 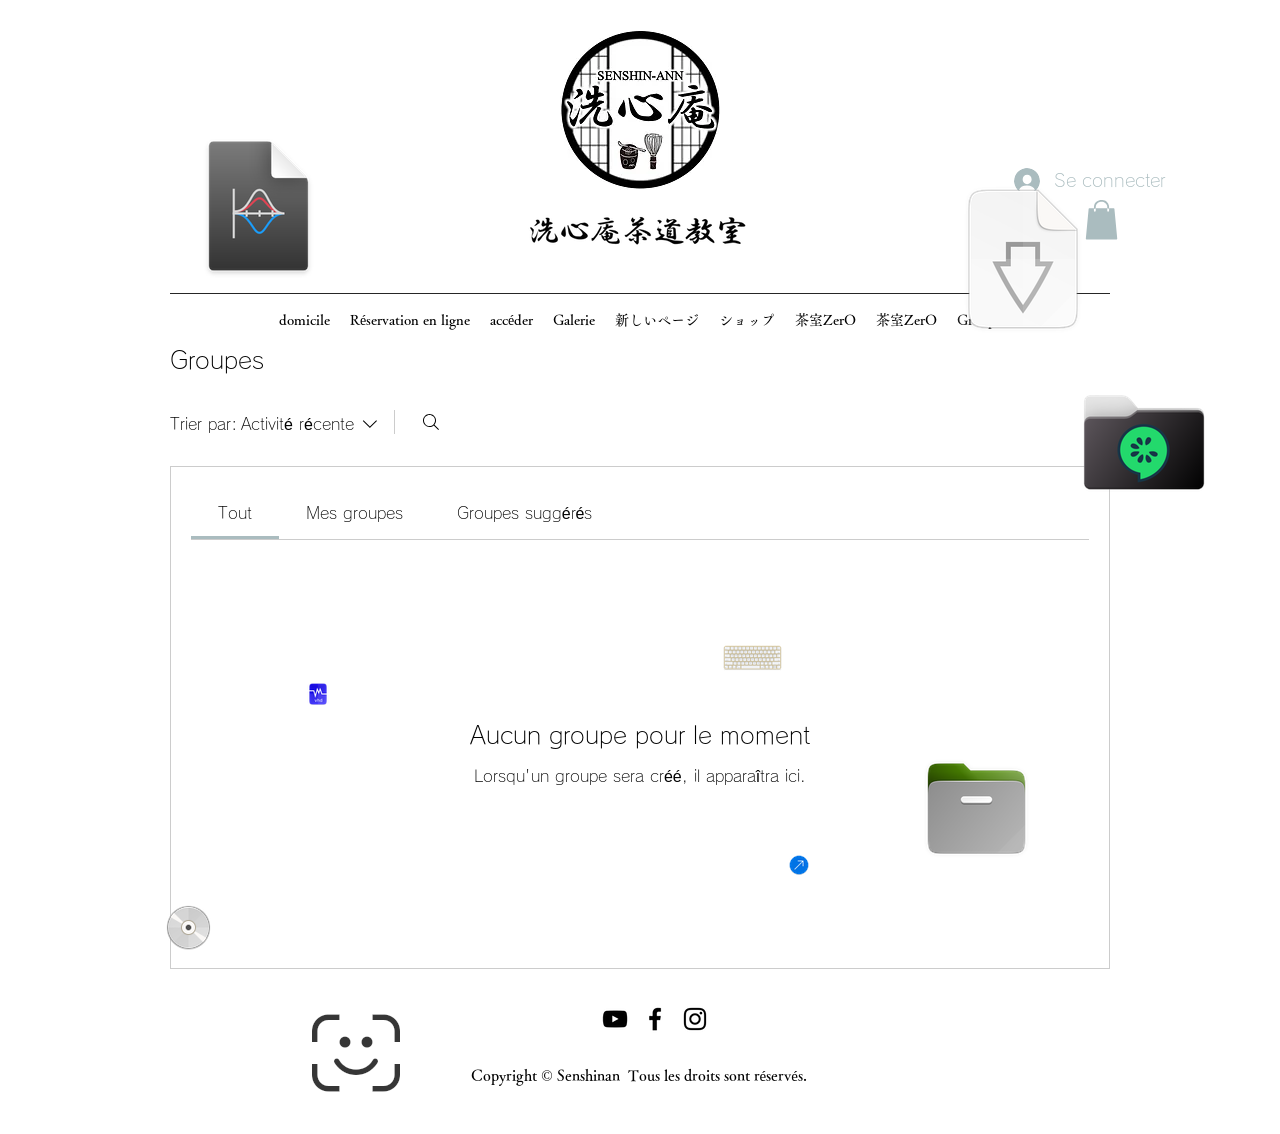 What do you see at coordinates (318, 694) in the screenshot?
I see `virtualbox virtual hard disk file` at bounding box center [318, 694].